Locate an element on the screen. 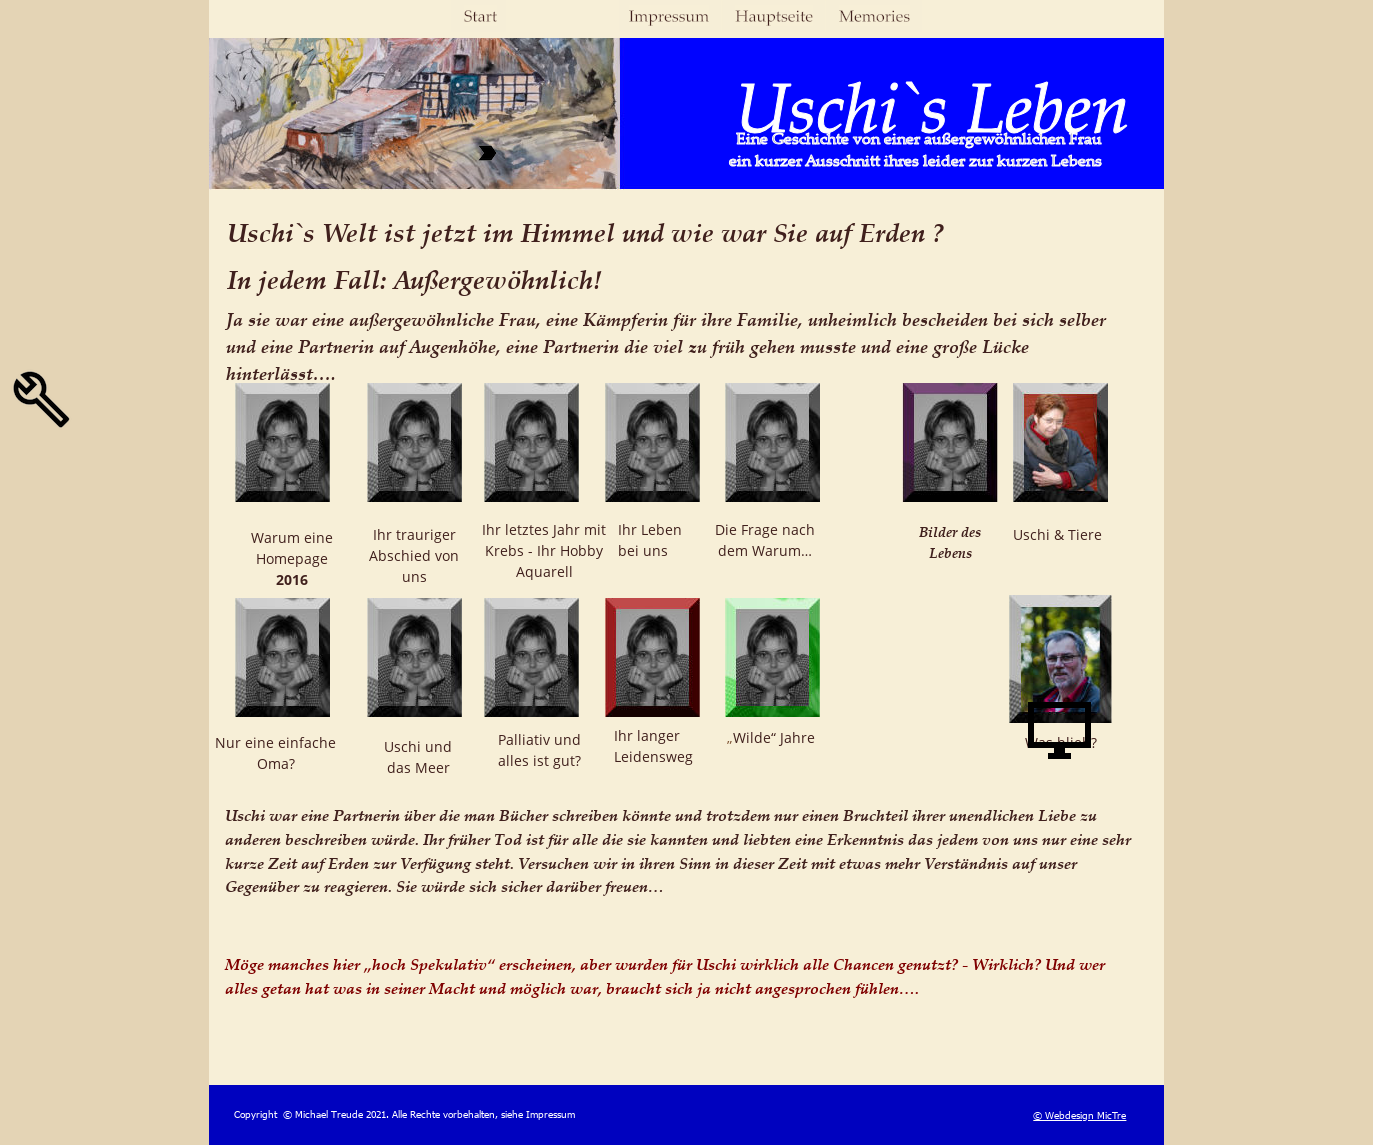 The width and height of the screenshot is (1373, 1145). switch to desktop view is located at coordinates (1059, 730).